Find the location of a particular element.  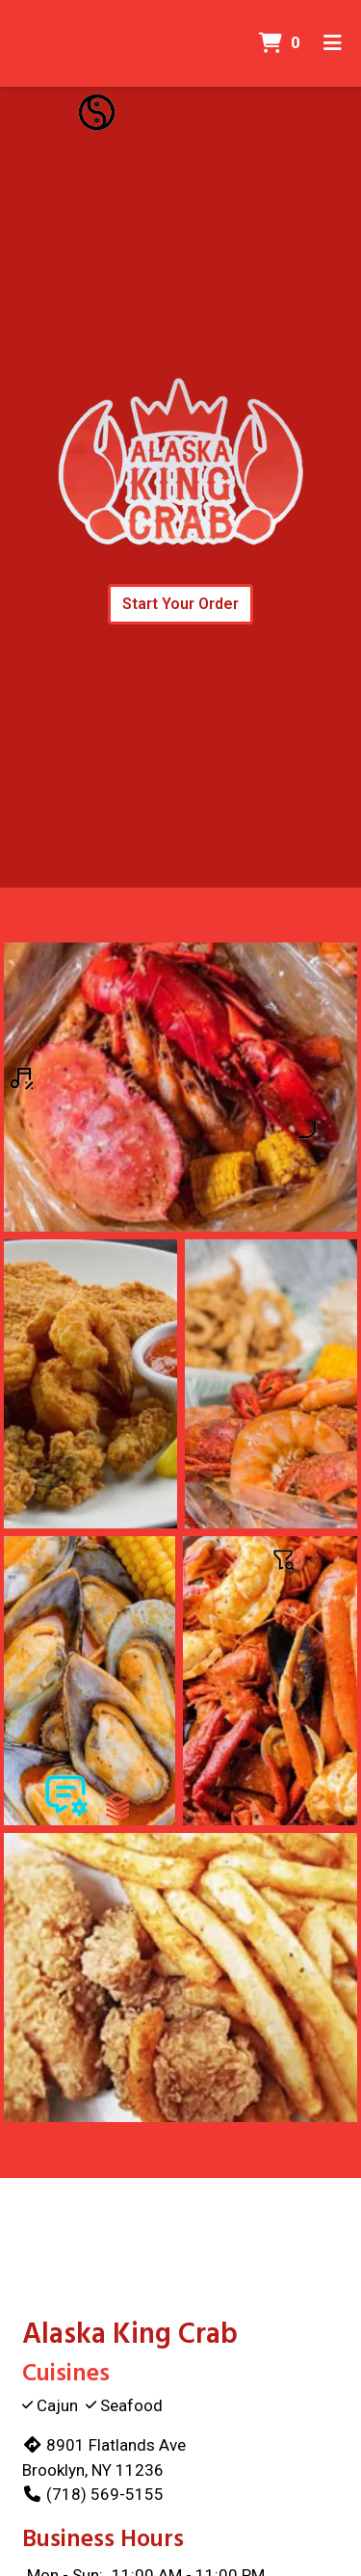

toggle balance or harmony mode is located at coordinates (96, 112).